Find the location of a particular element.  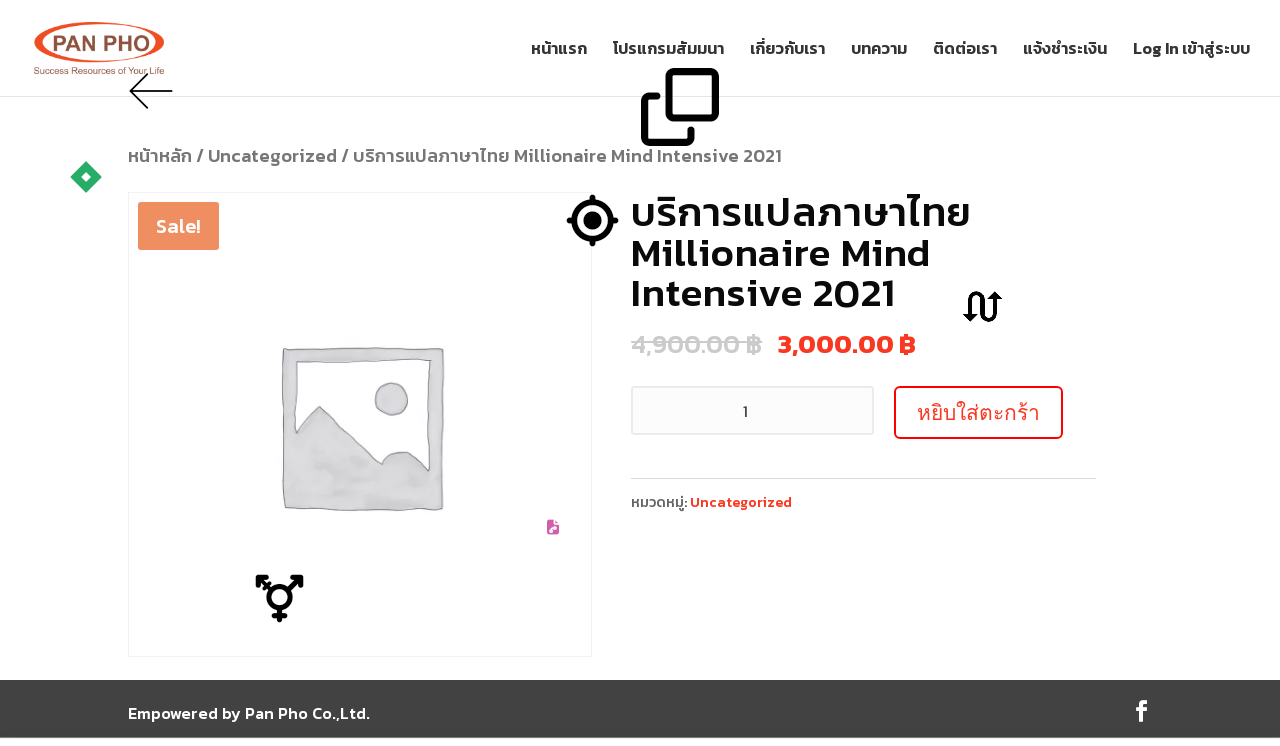

open Jira project management is located at coordinates (86, 177).